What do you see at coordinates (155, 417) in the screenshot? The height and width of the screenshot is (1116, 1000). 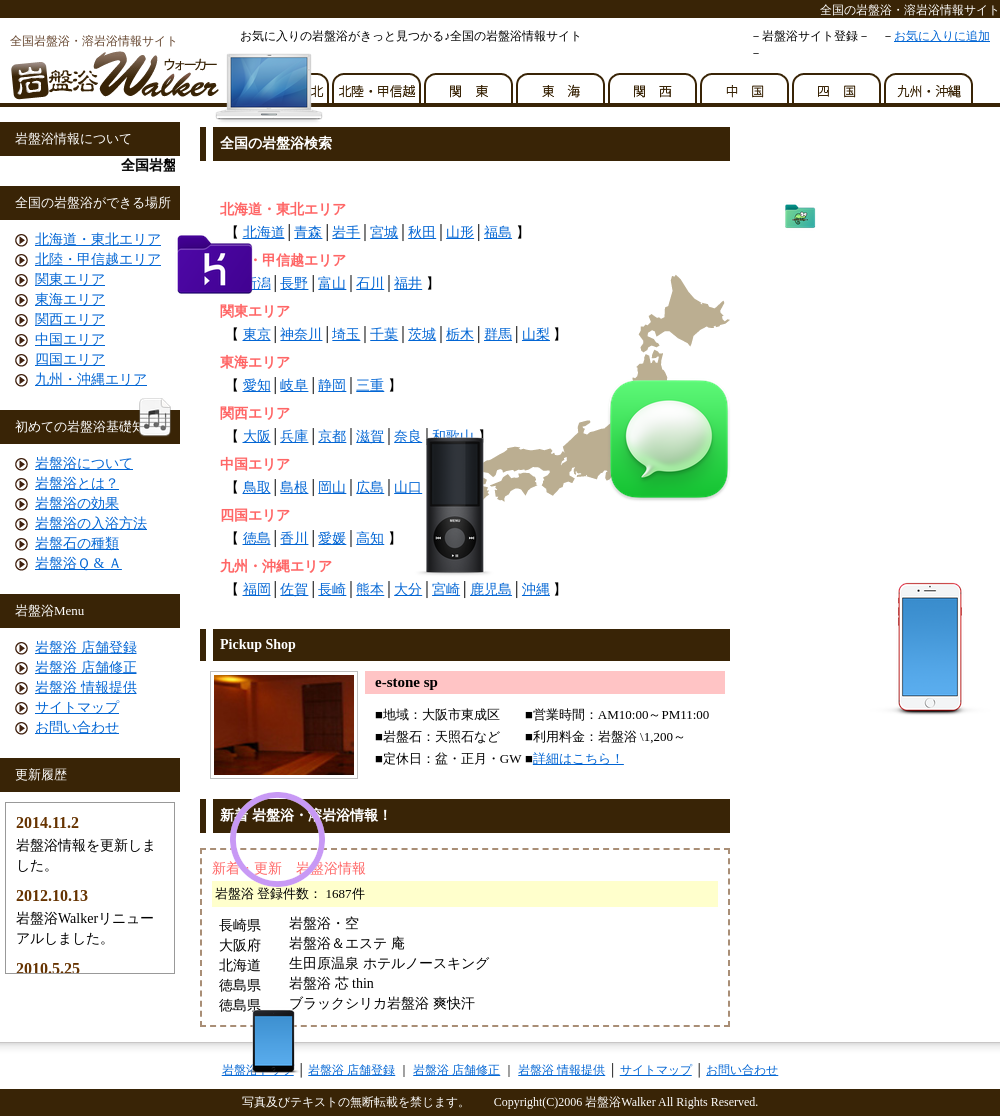 I see `open a lilypond music notation file` at bounding box center [155, 417].